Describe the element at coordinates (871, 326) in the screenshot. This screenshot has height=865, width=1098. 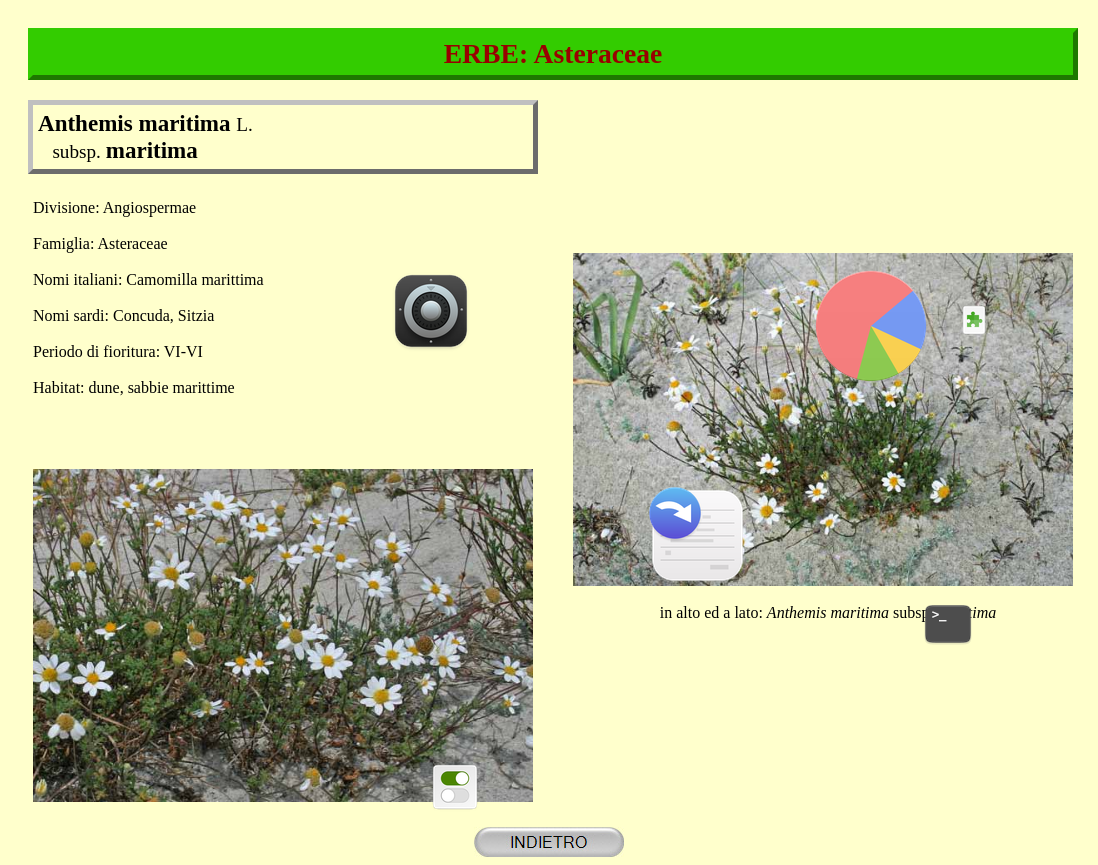
I see `open disk usage analyzer` at that location.